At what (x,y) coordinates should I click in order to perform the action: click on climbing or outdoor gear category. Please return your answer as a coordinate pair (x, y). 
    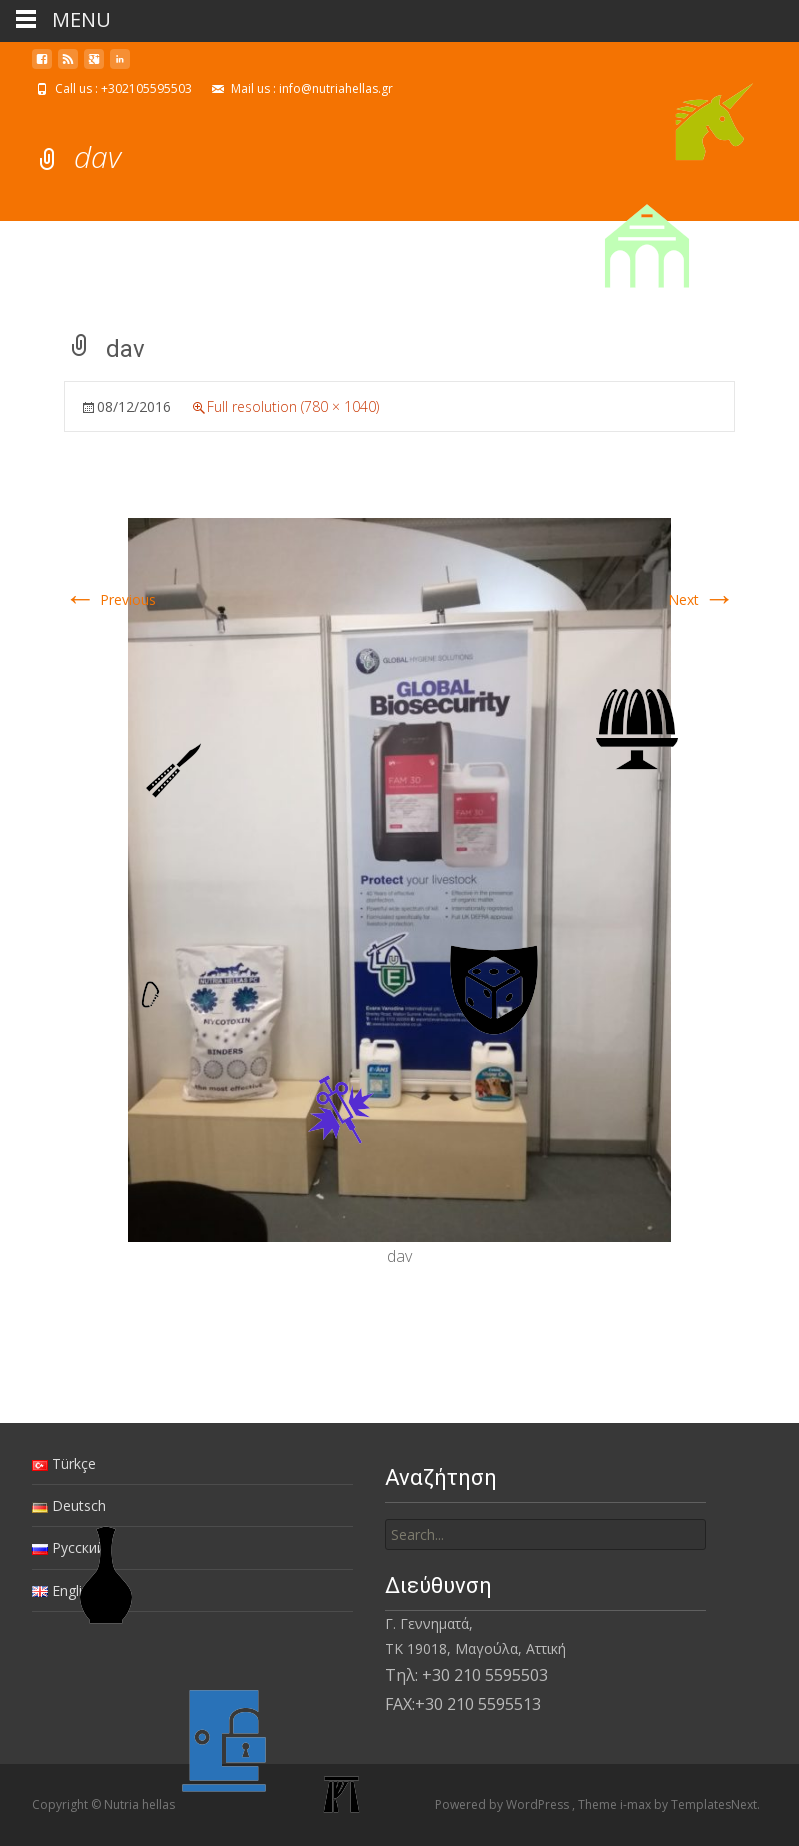
    Looking at the image, I should click on (150, 994).